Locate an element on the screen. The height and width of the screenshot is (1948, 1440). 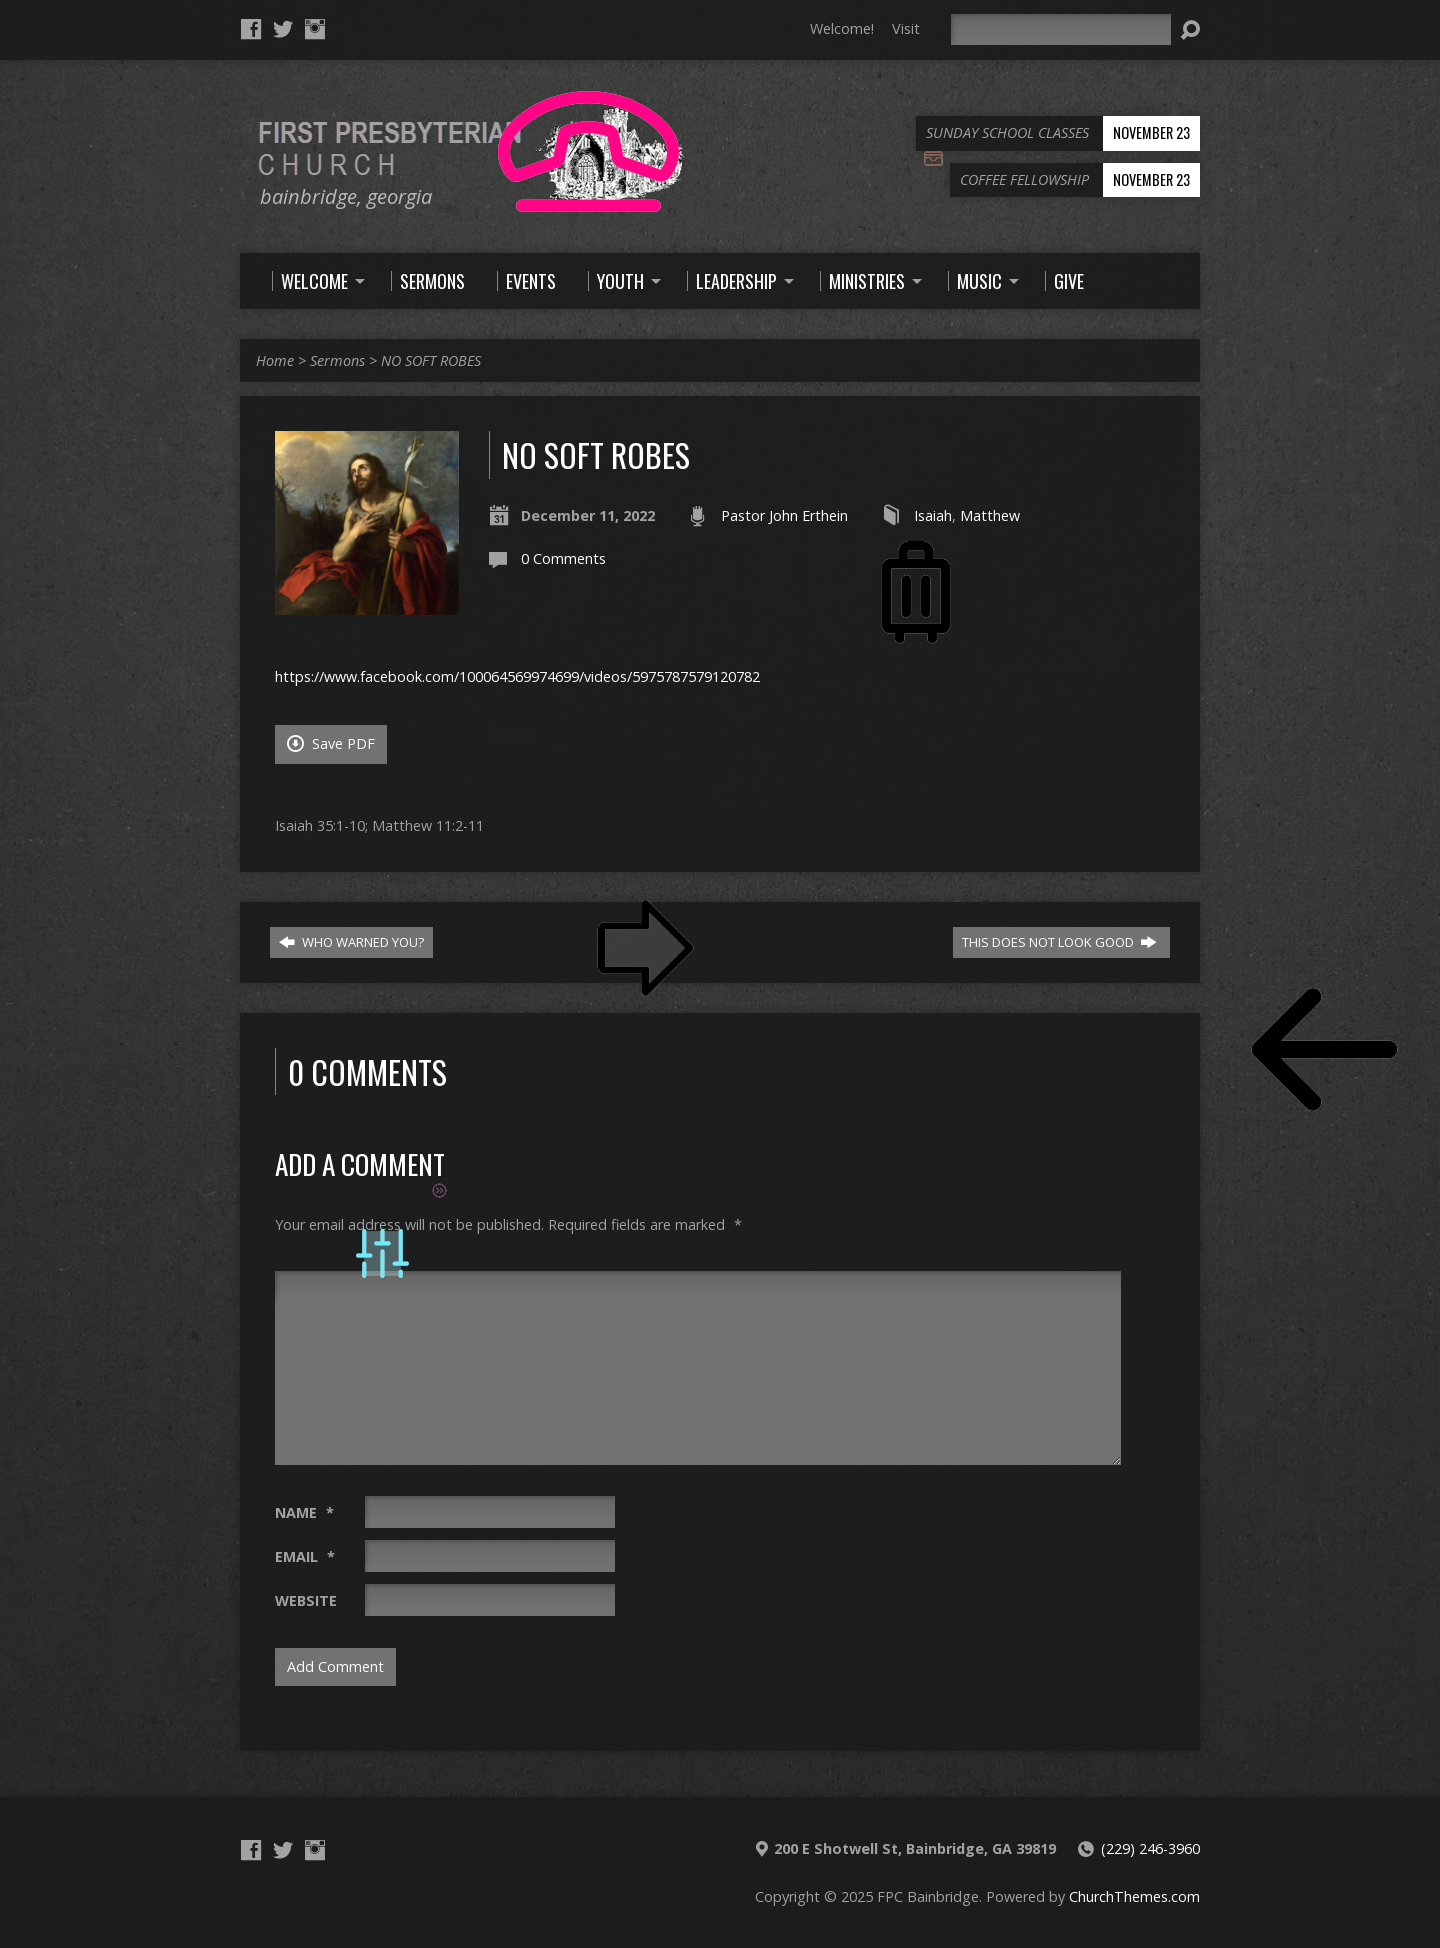
skip forward or advance to next item is located at coordinates (439, 1190).